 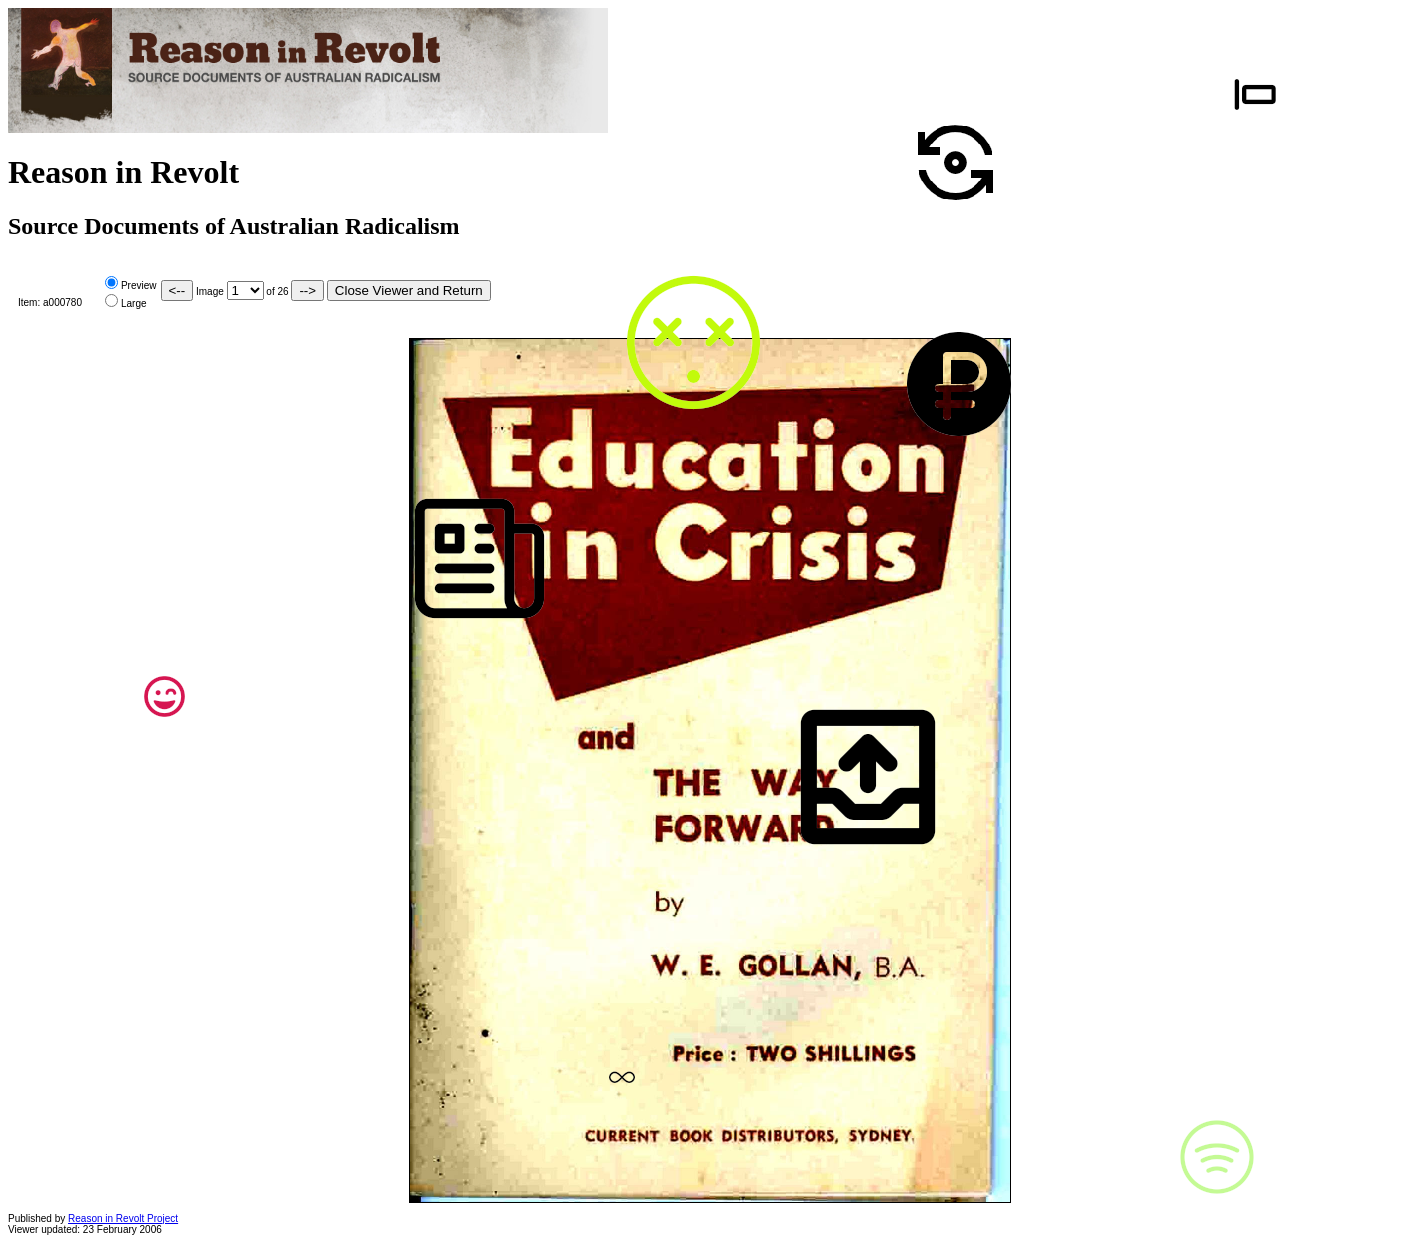 I want to click on view news or articles, so click(x=479, y=558).